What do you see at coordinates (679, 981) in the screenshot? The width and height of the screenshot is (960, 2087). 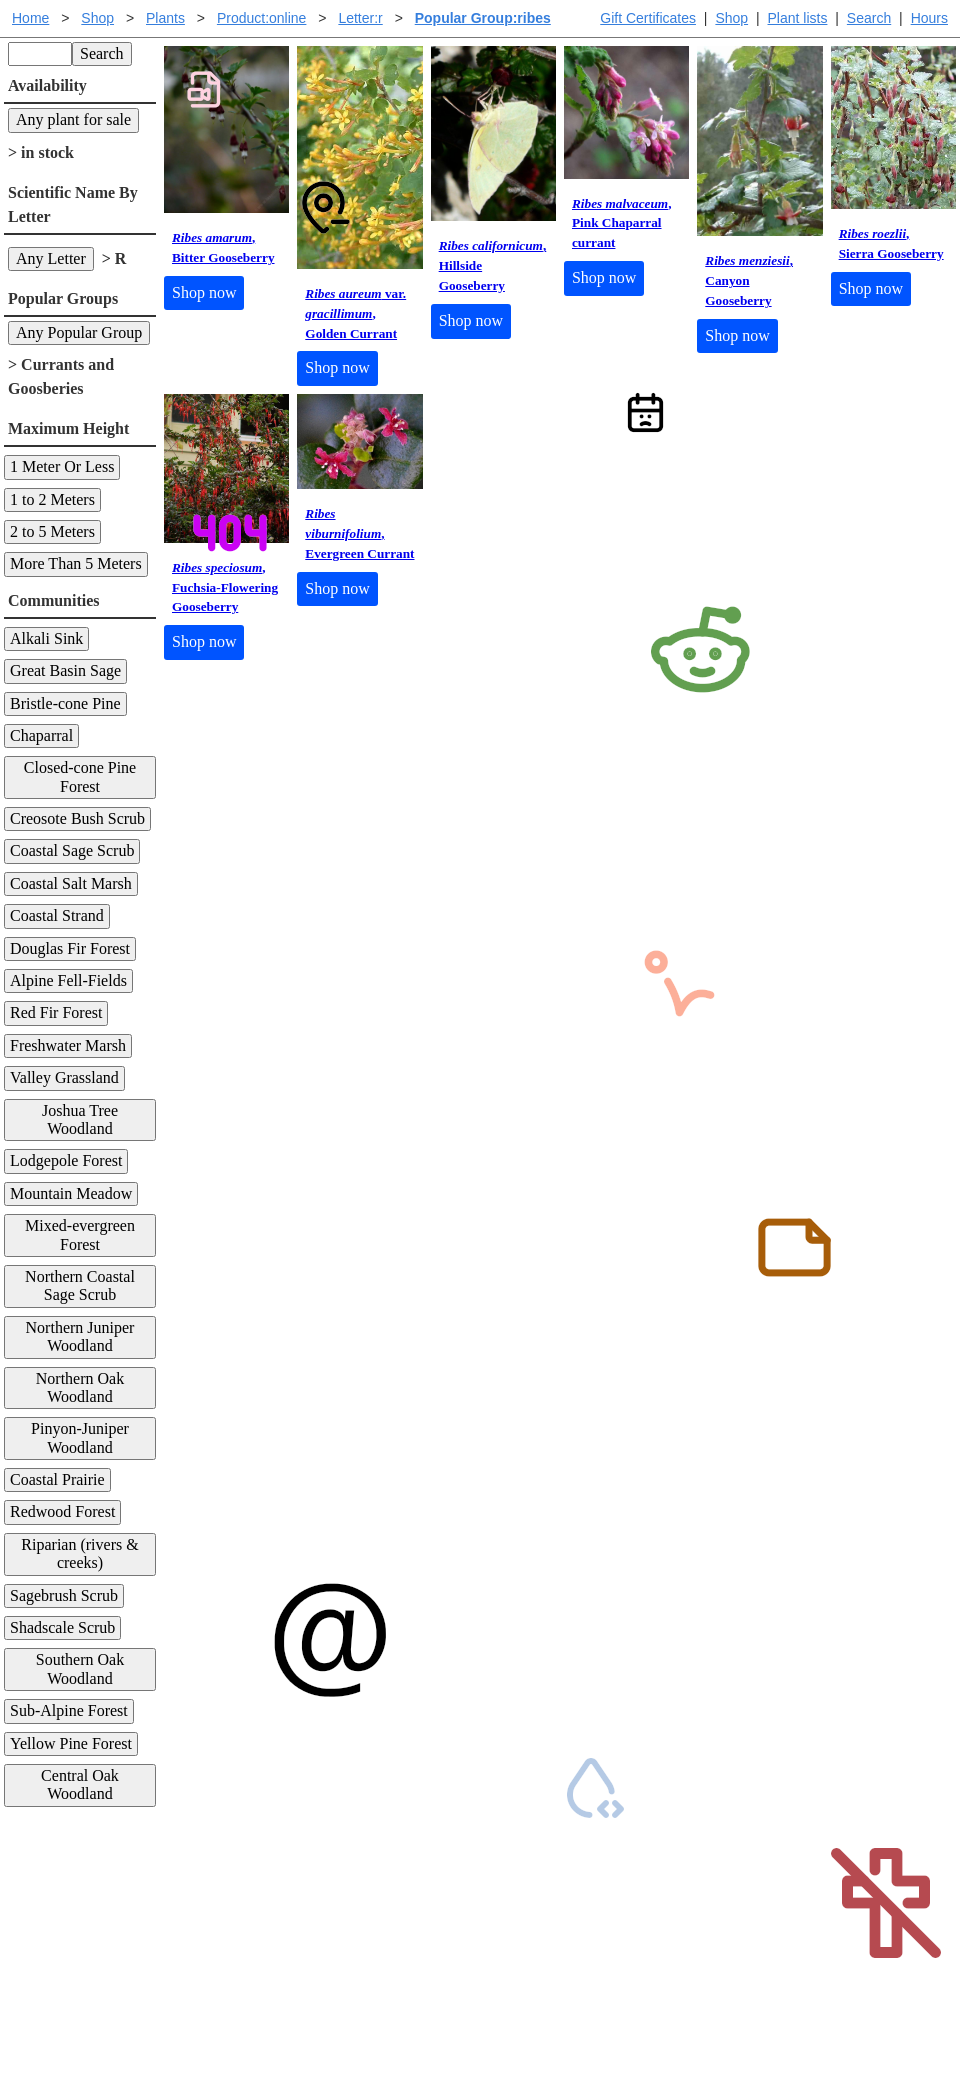 I see `undo or go back to previous state` at bounding box center [679, 981].